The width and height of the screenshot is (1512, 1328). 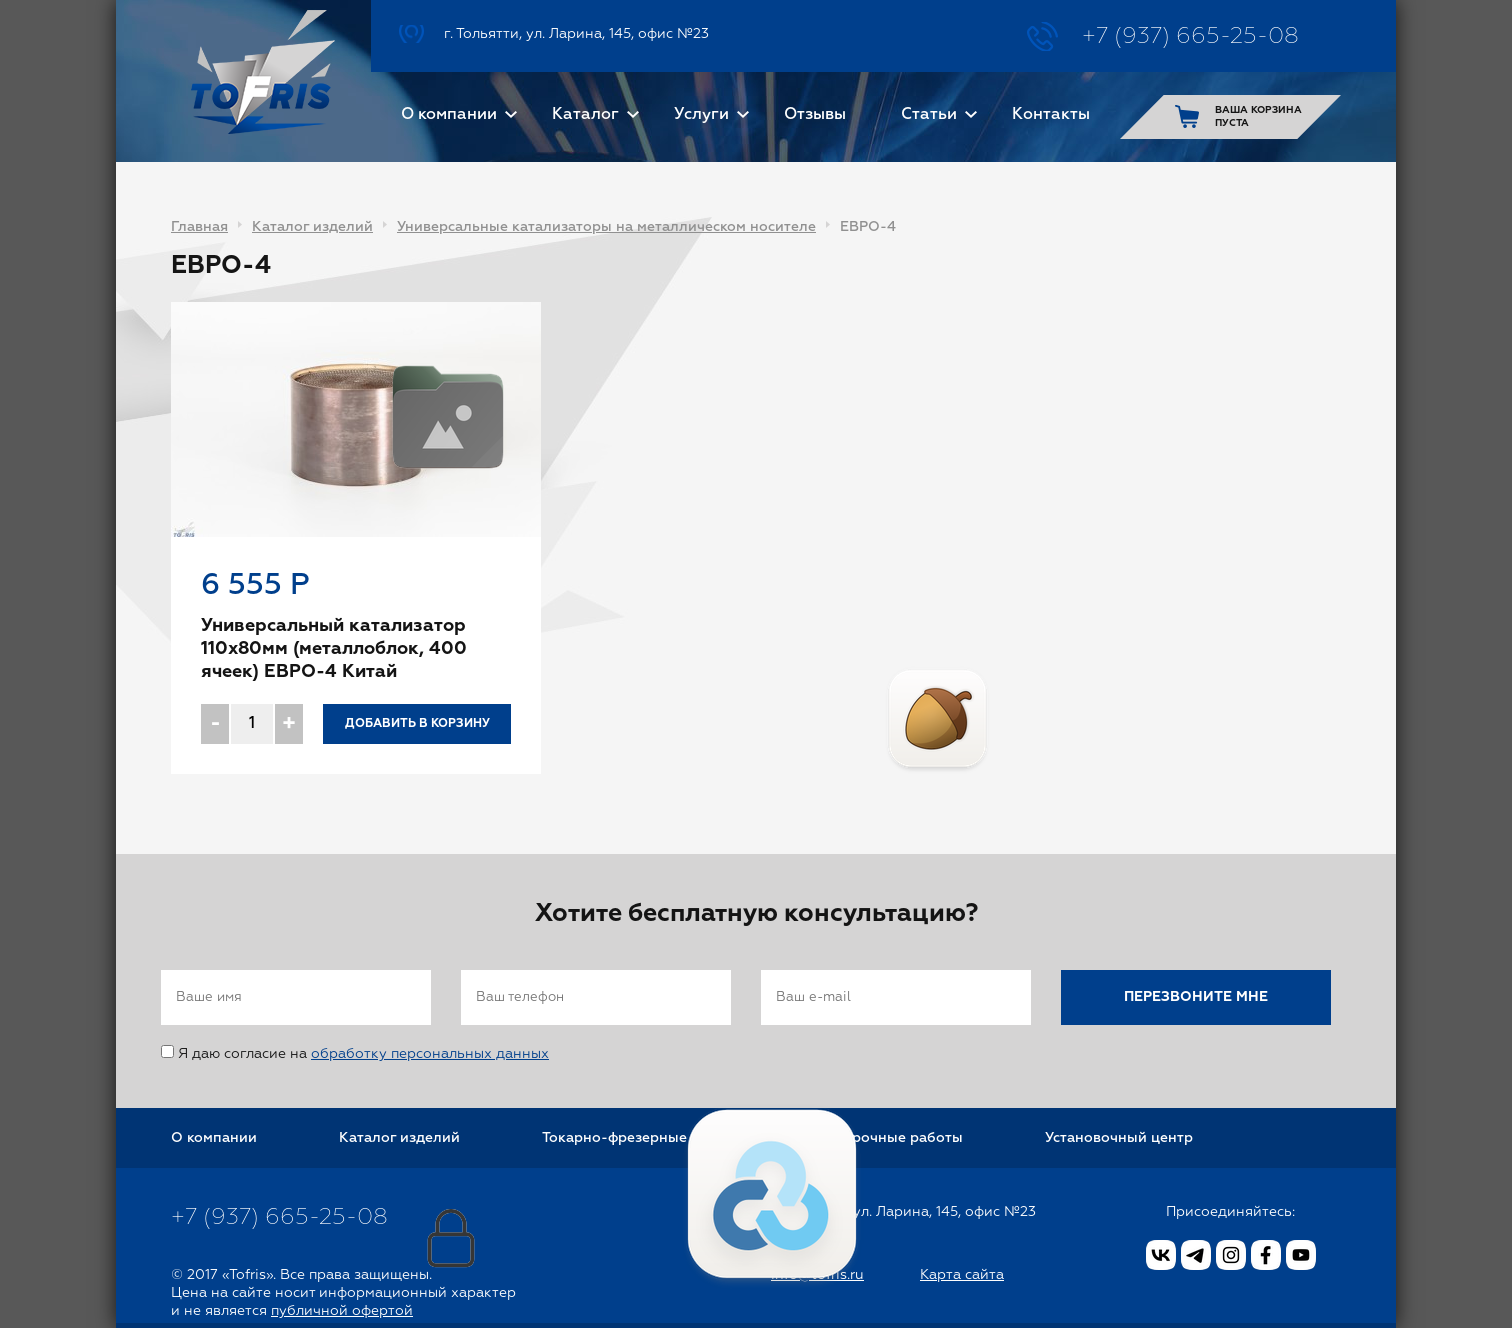 What do you see at coordinates (451, 1240) in the screenshot?
I see `access screen lock settings` at bounding box center [451, 1240].